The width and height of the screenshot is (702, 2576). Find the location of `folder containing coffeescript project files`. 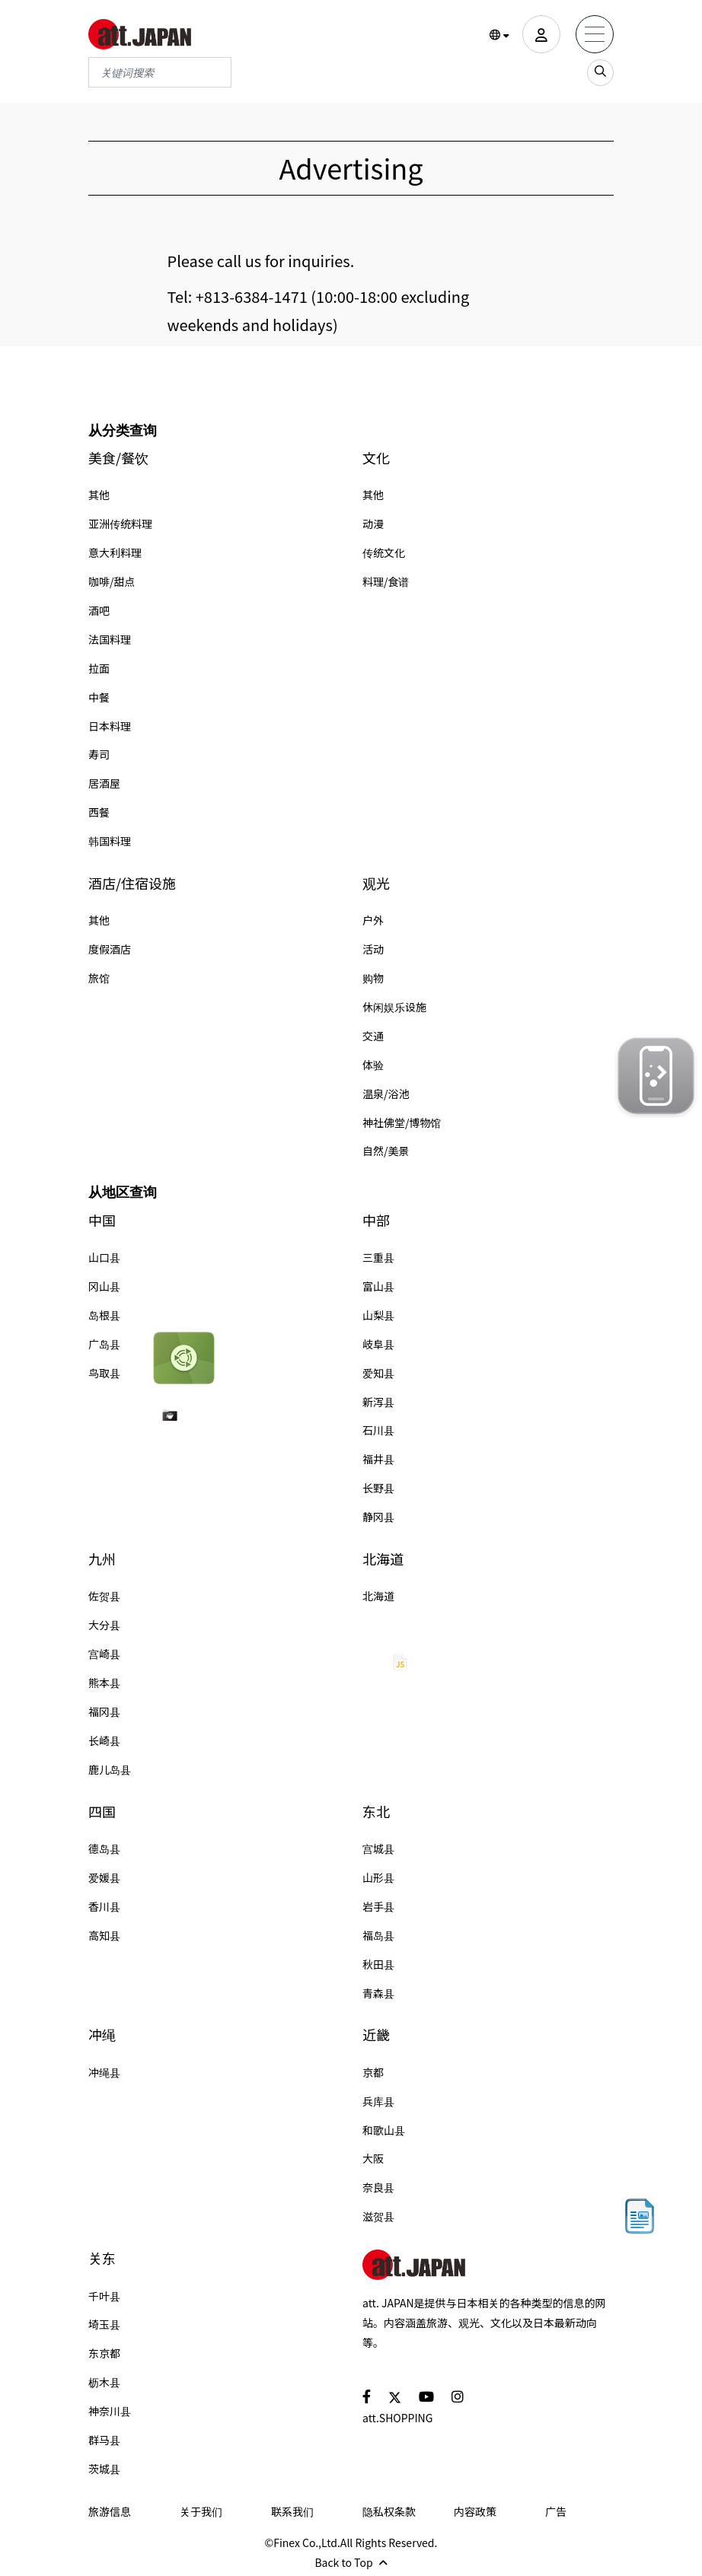

folder containing coffeescript project files is located at coordinates (170, 1415).